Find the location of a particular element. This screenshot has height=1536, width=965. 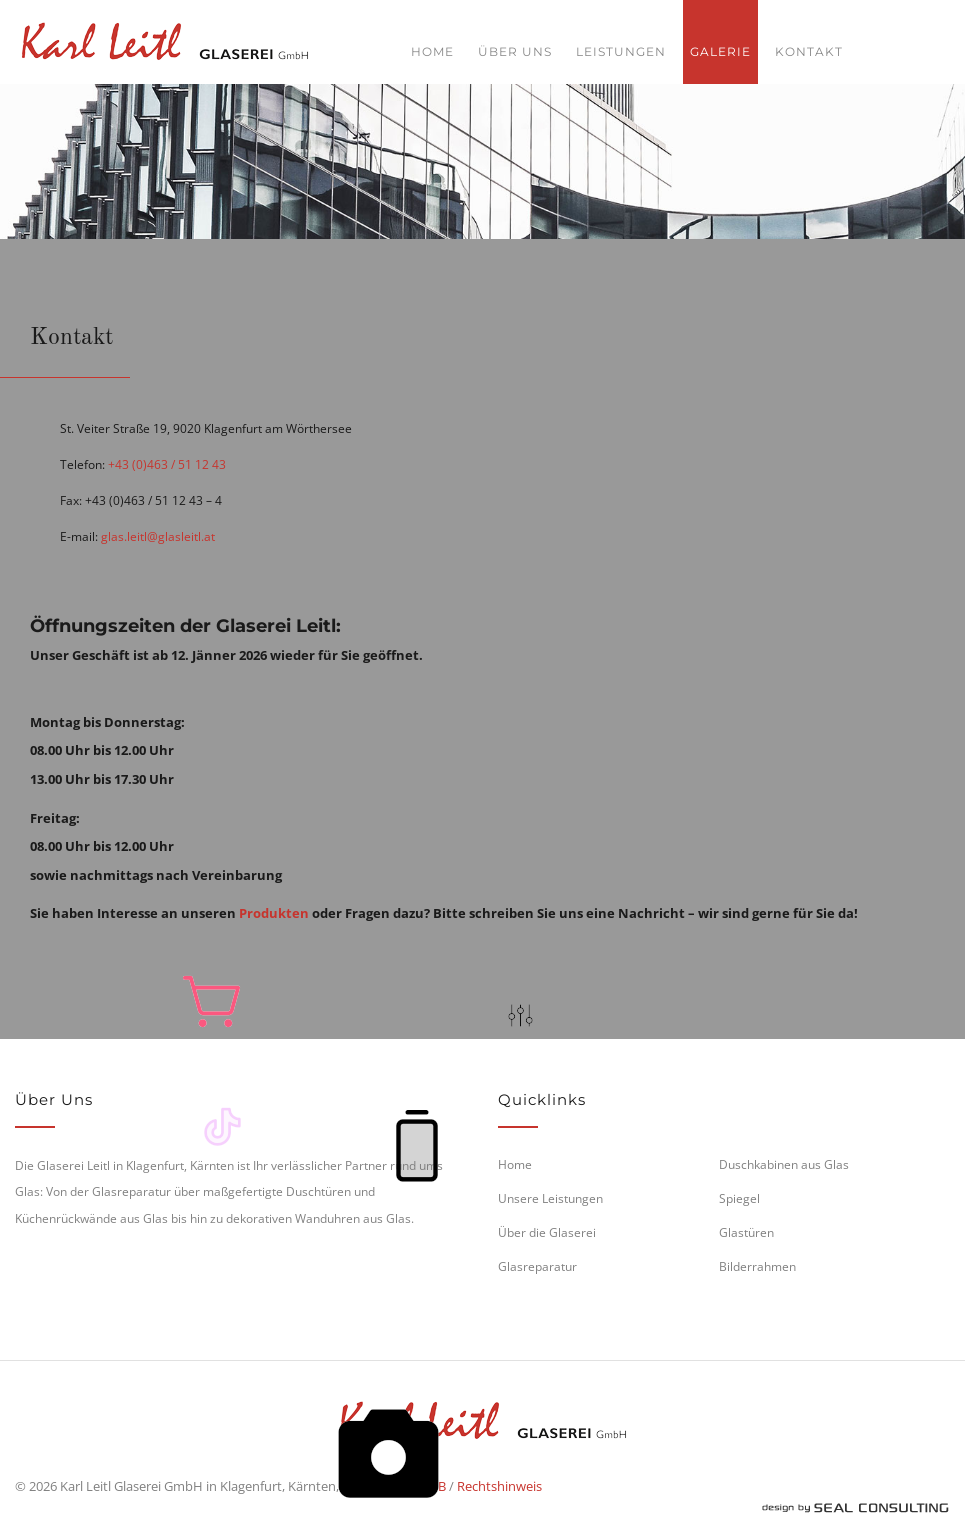

take a photo is located at coordinates (388, 1455).